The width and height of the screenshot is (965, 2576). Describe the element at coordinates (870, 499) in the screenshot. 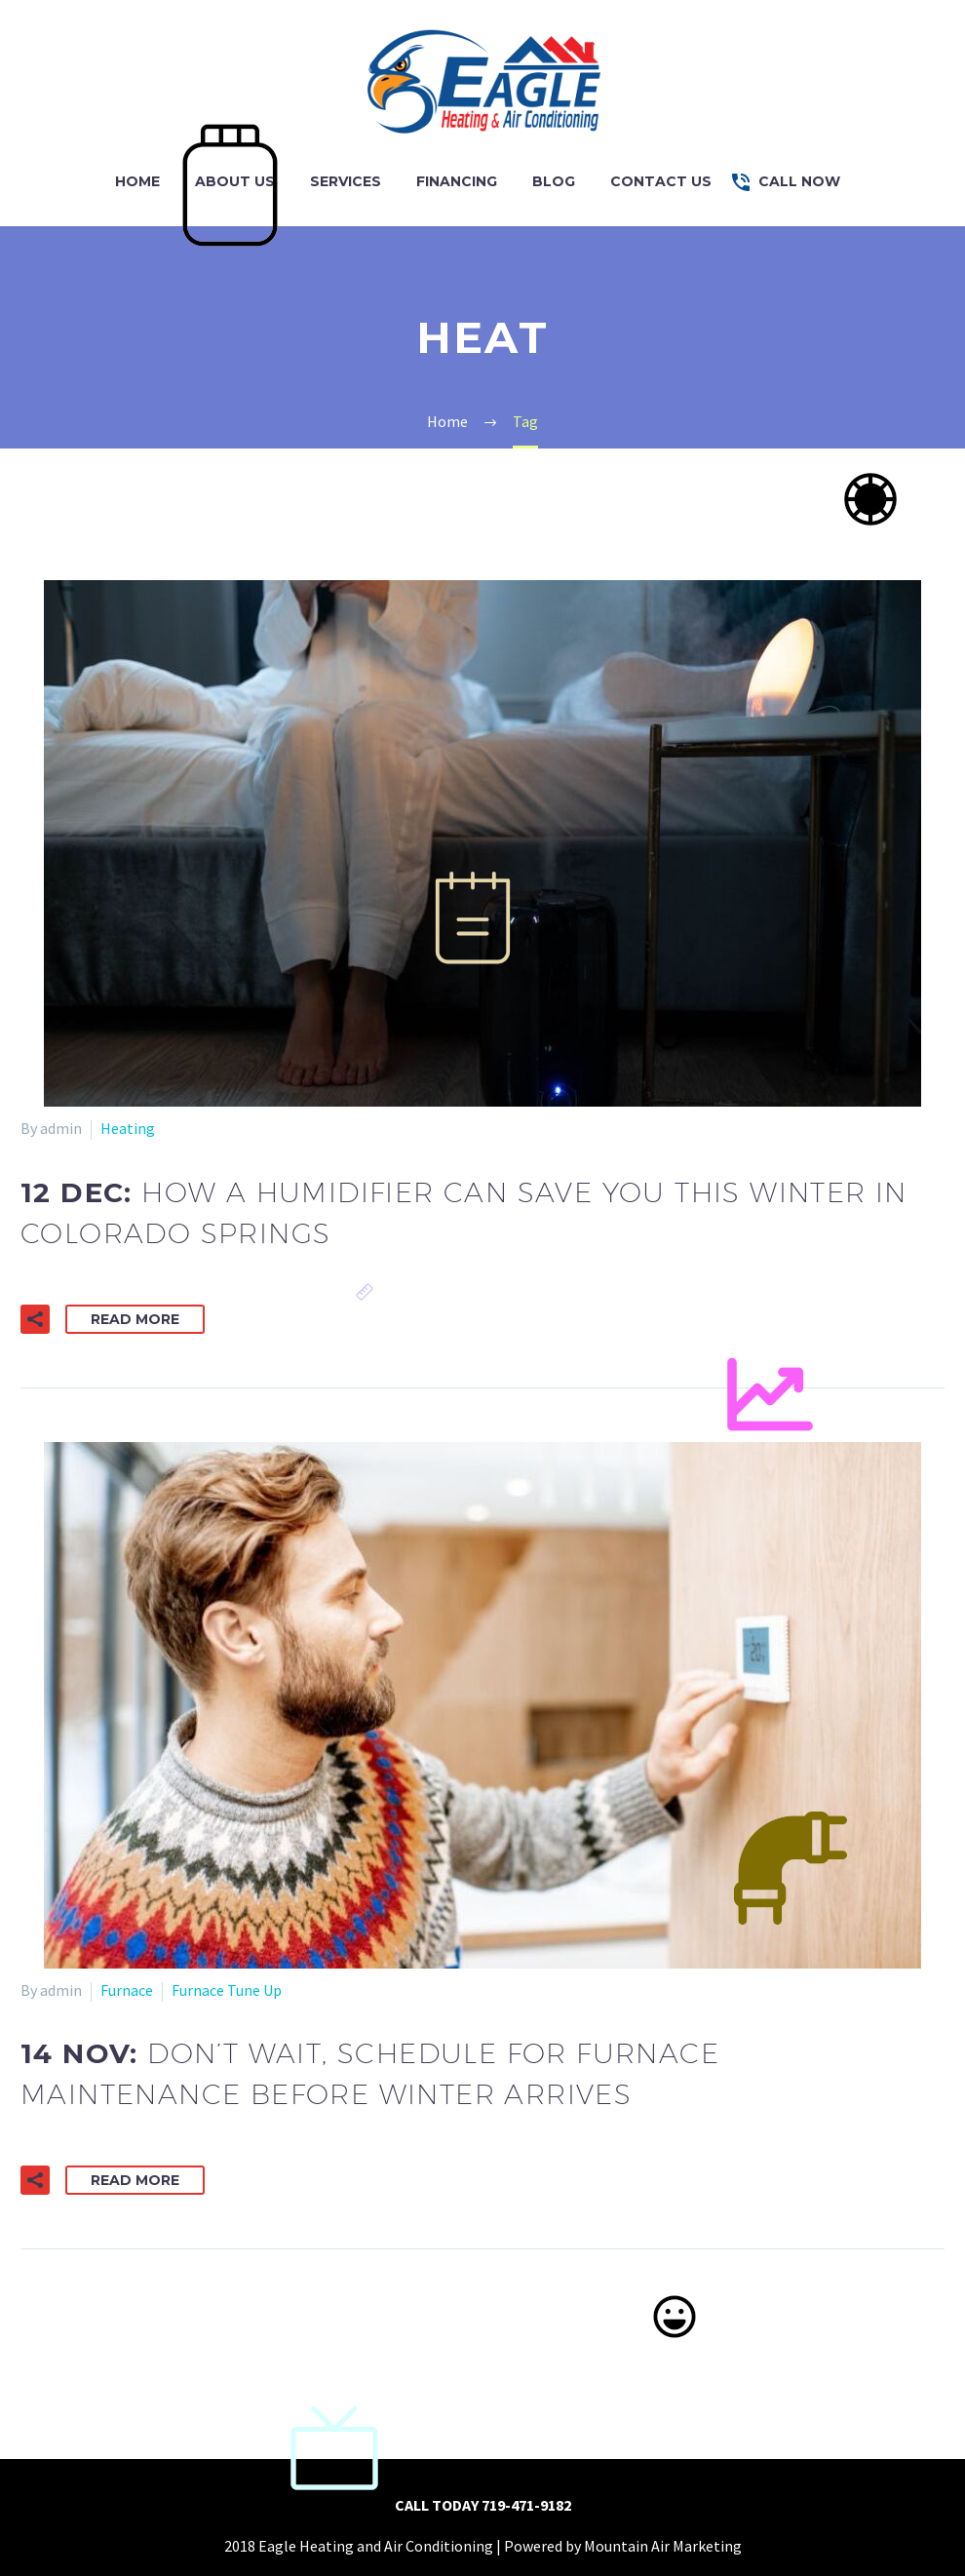

I see `access casino or gambling games` at that location.